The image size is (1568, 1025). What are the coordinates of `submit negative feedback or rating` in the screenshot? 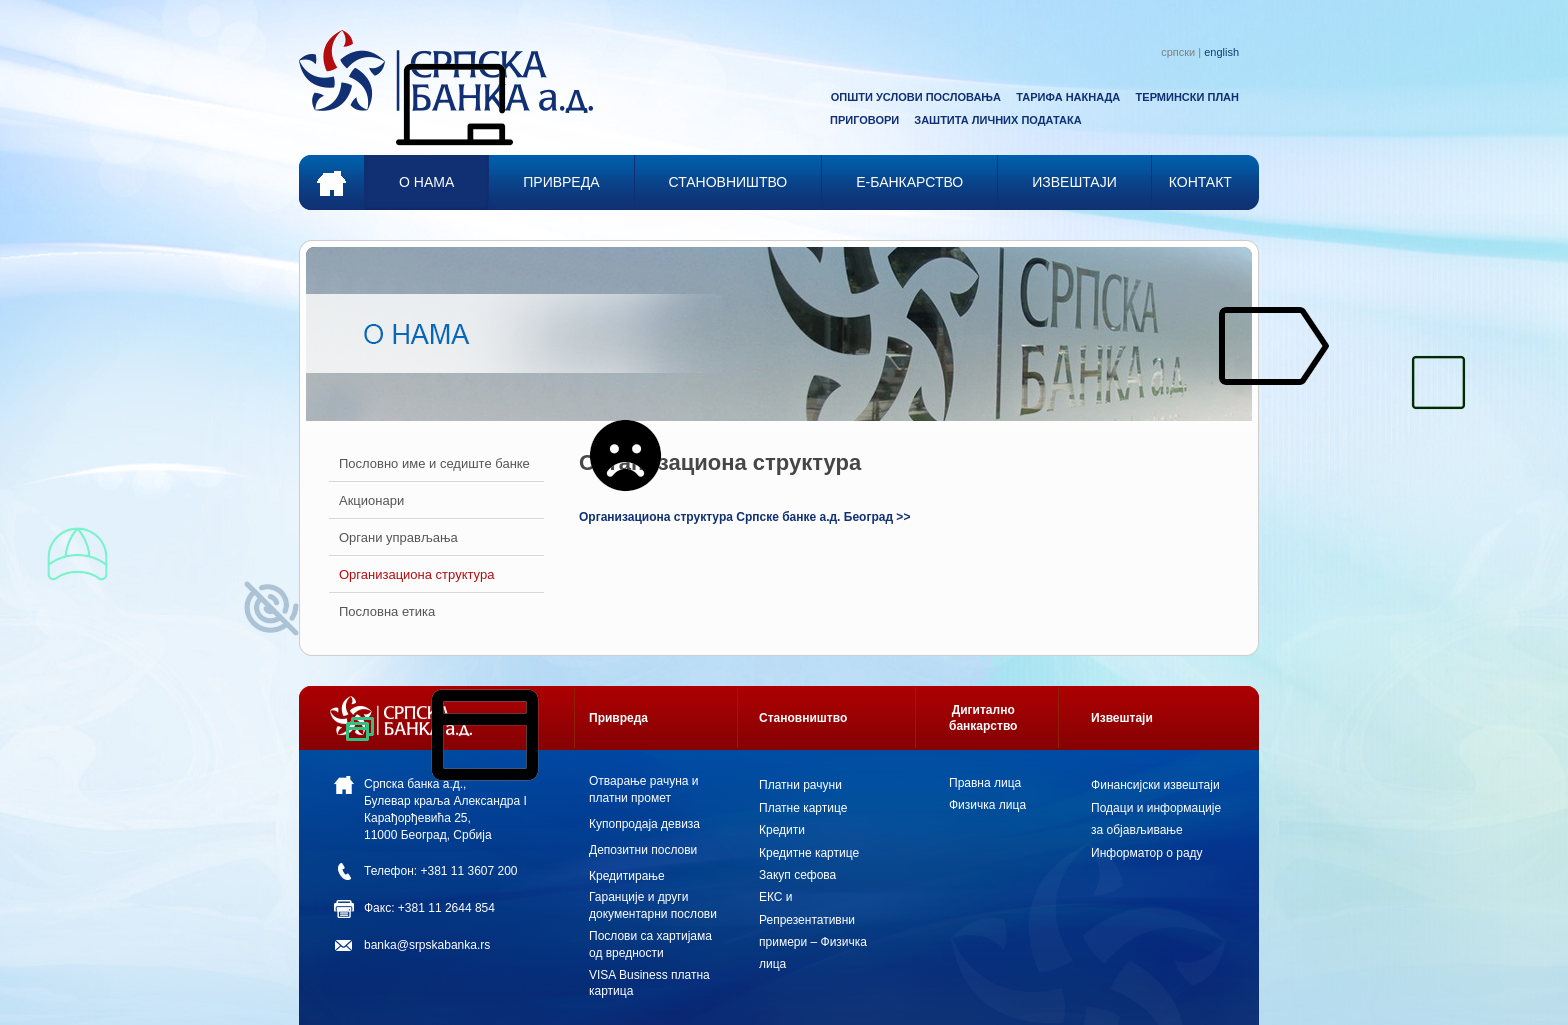 It's located at (625, 455).